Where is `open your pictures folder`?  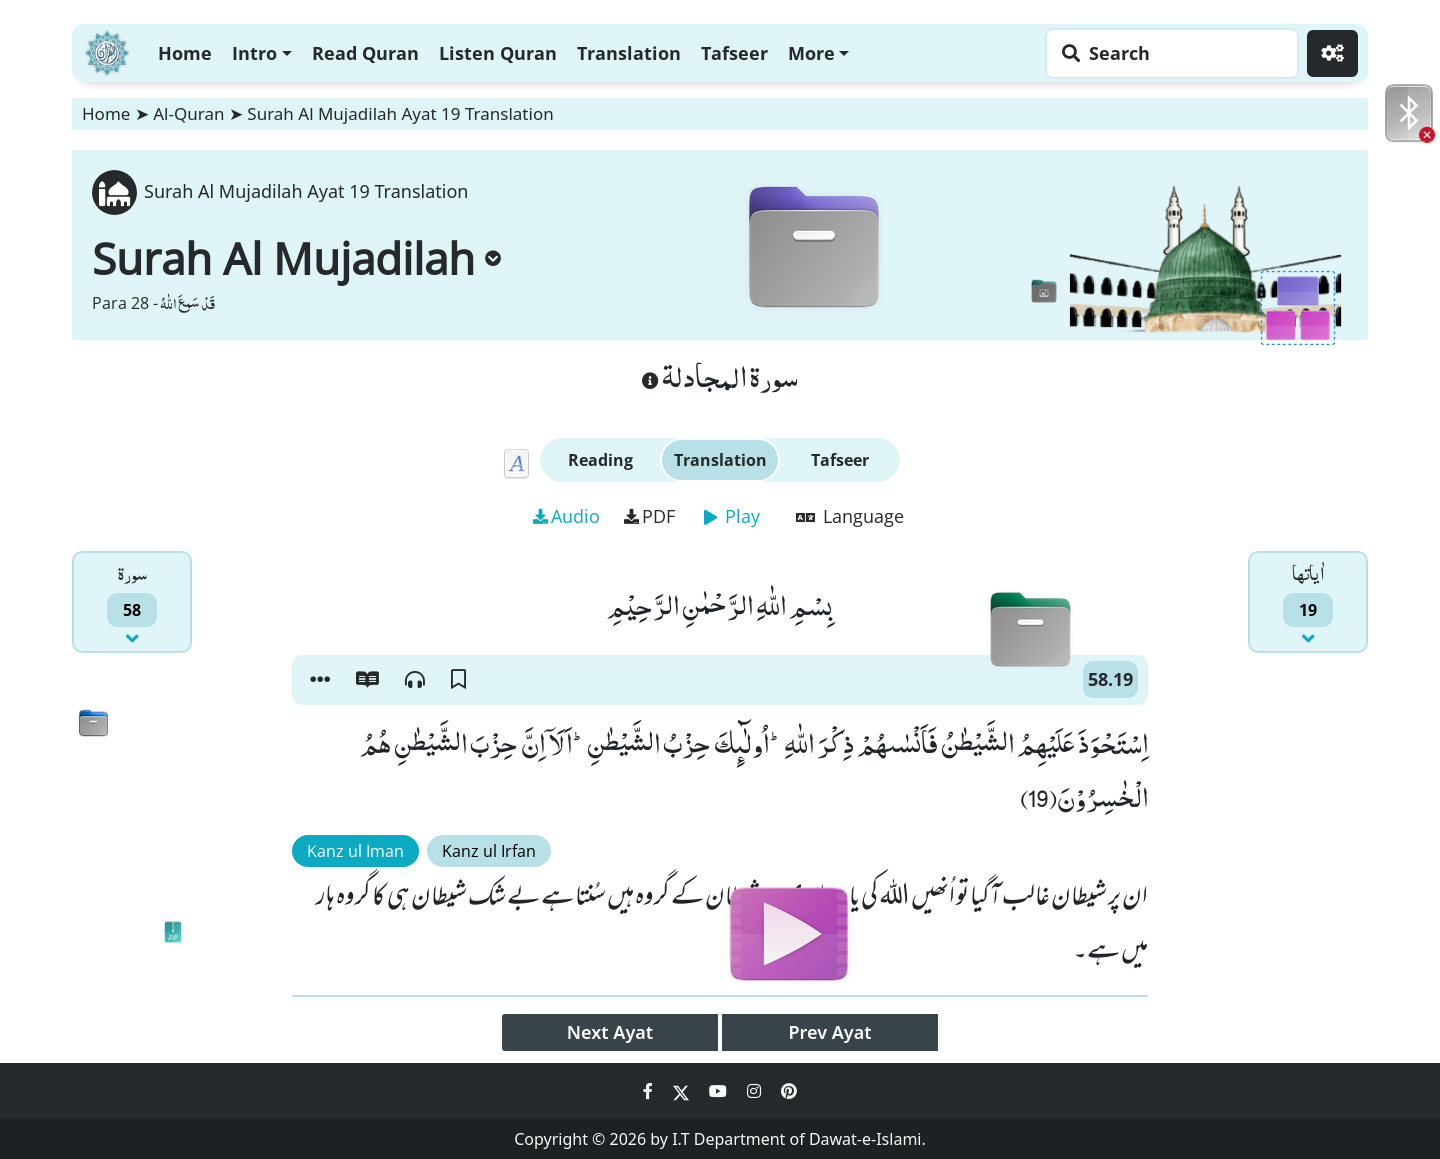 open your pictures folder is located at coordinates (1044, 291).